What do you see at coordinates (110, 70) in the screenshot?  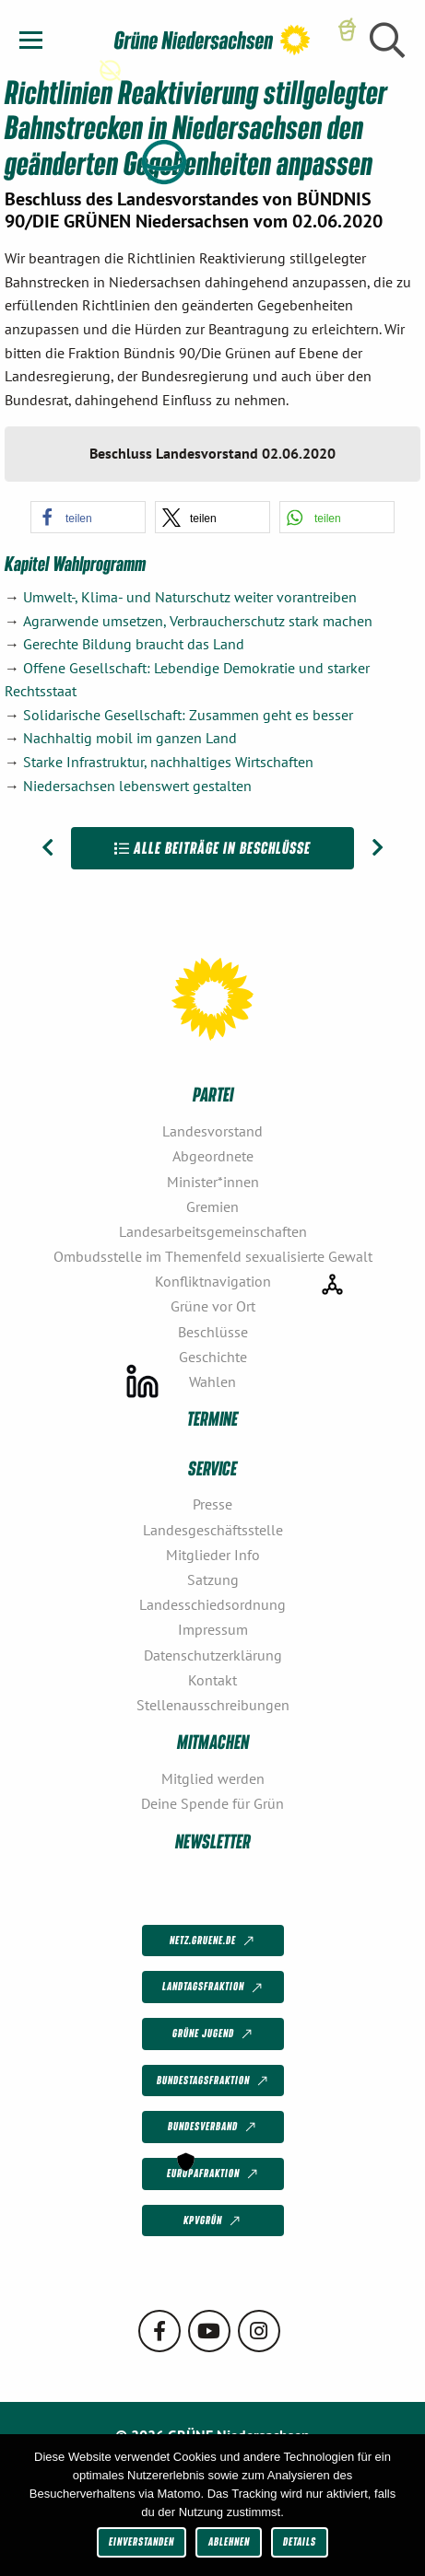 I see `disable 3D or spherical view mode` at bounding box center [110, 70].